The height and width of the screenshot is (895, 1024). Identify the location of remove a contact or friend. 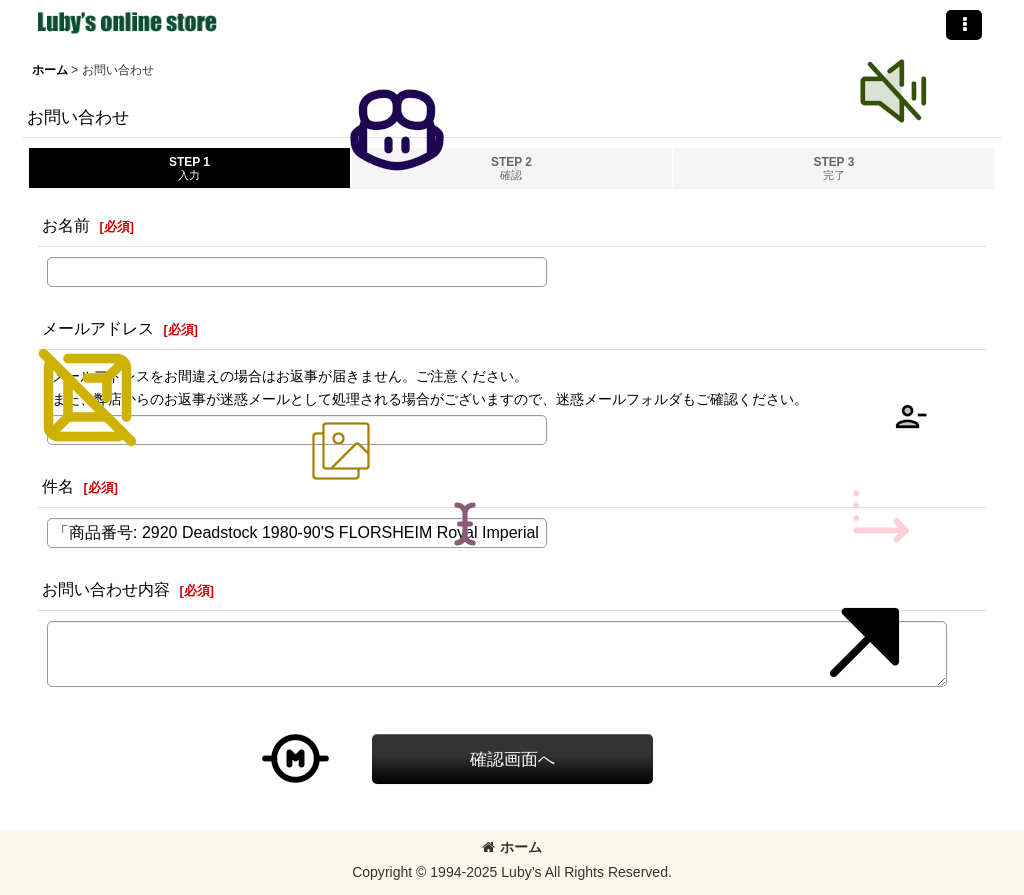
(910, 416).